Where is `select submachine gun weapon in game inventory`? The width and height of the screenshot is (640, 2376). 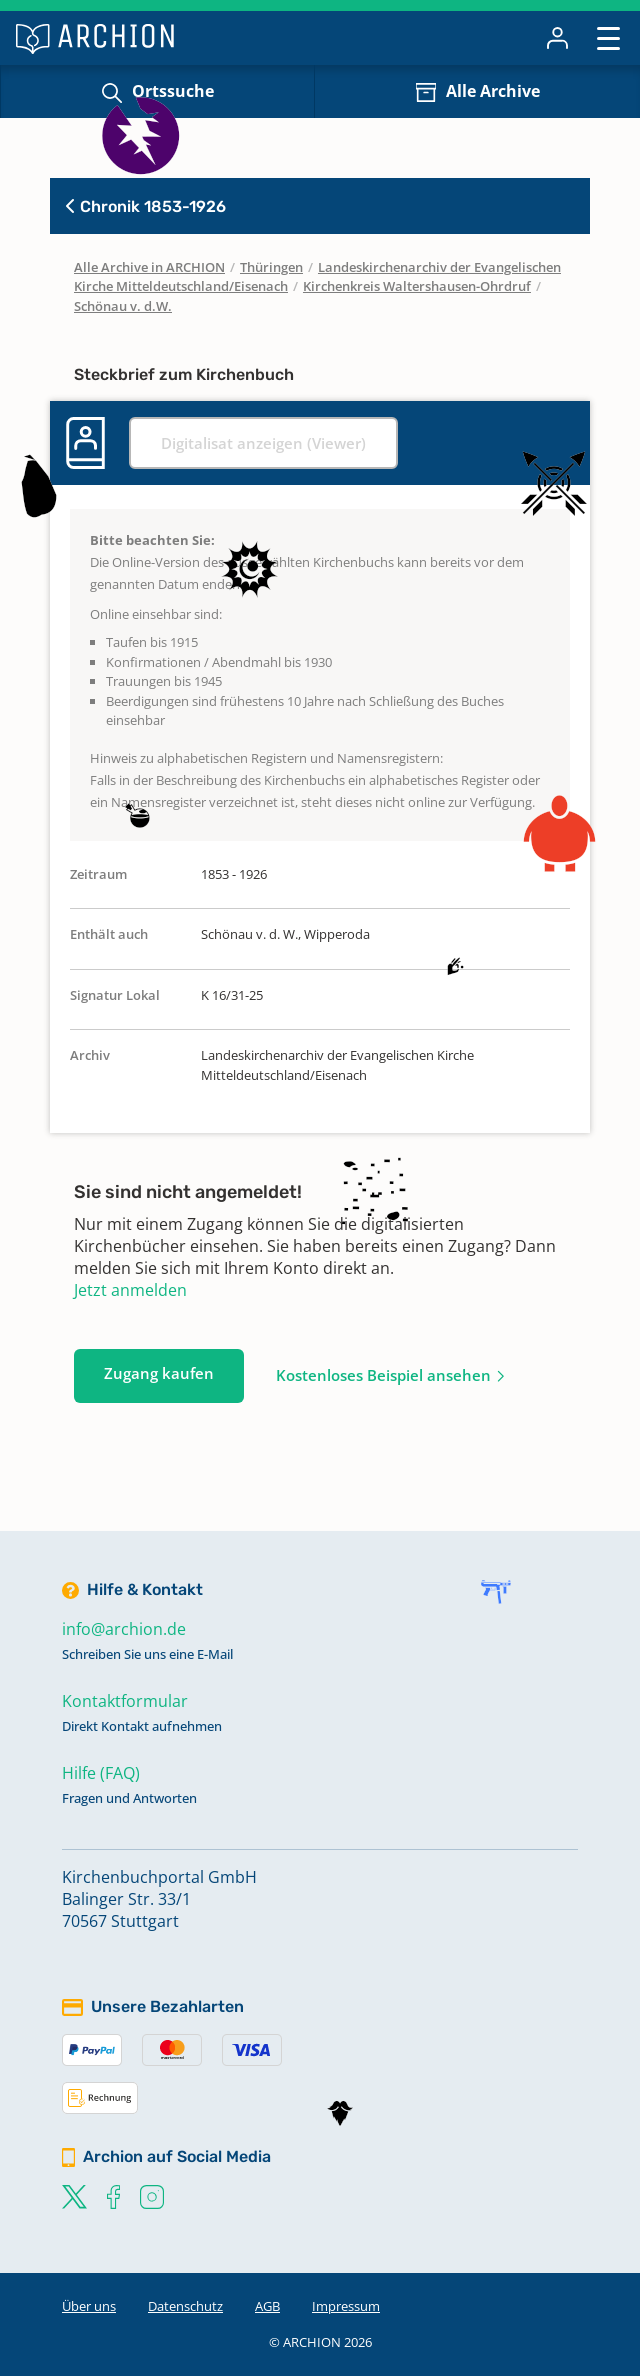
select submachine gun weapon in game inventory is located at coordinates (496, 1592).